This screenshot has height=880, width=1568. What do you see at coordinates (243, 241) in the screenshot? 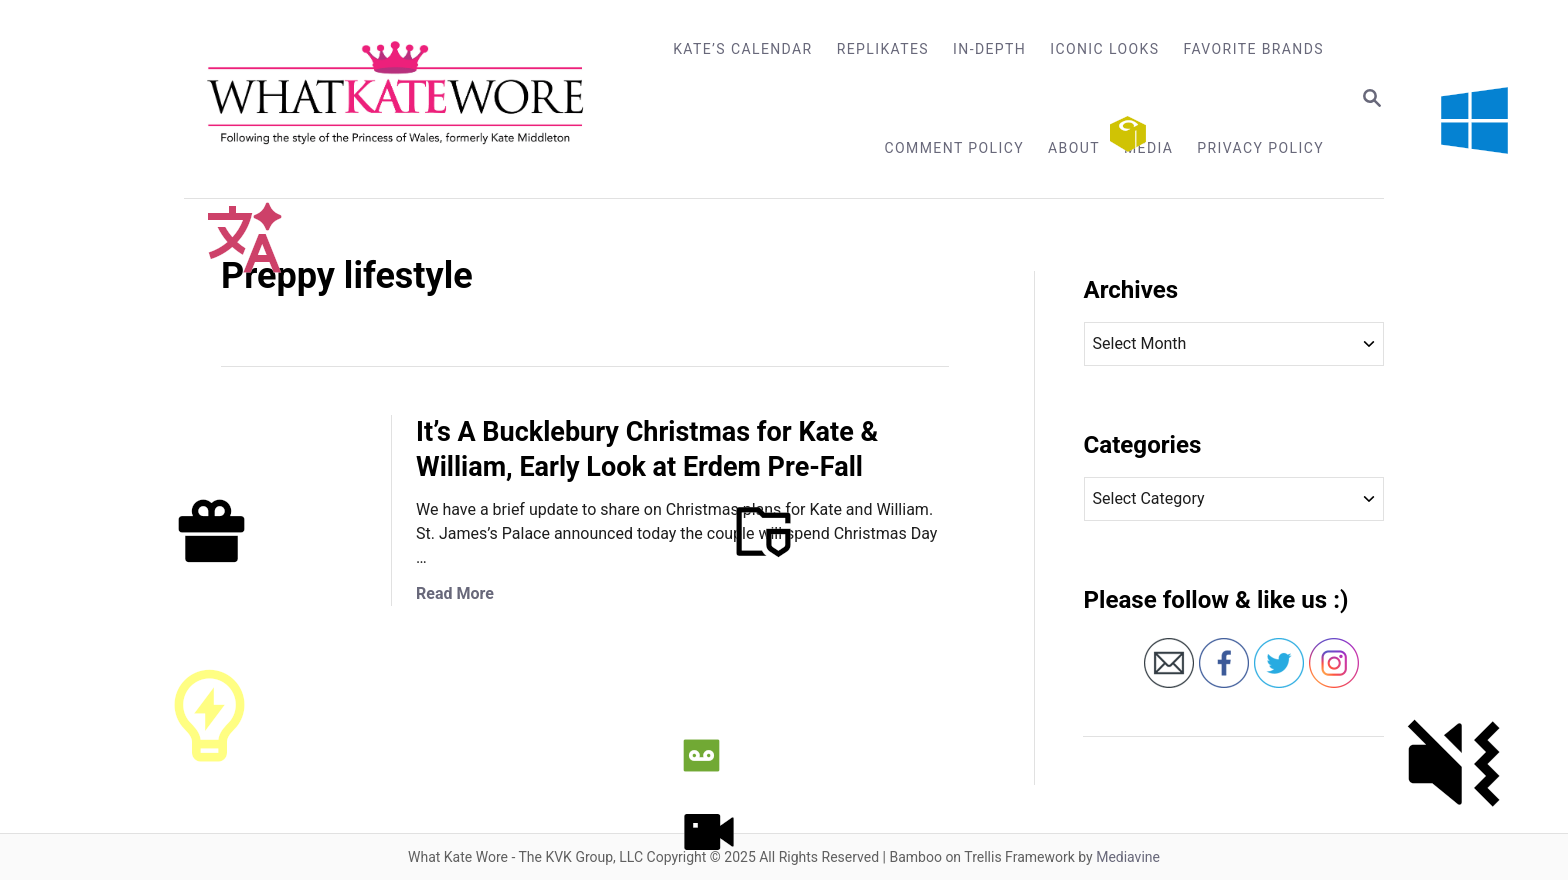
I see `translate text using AI` at bounding box center [243, 241].